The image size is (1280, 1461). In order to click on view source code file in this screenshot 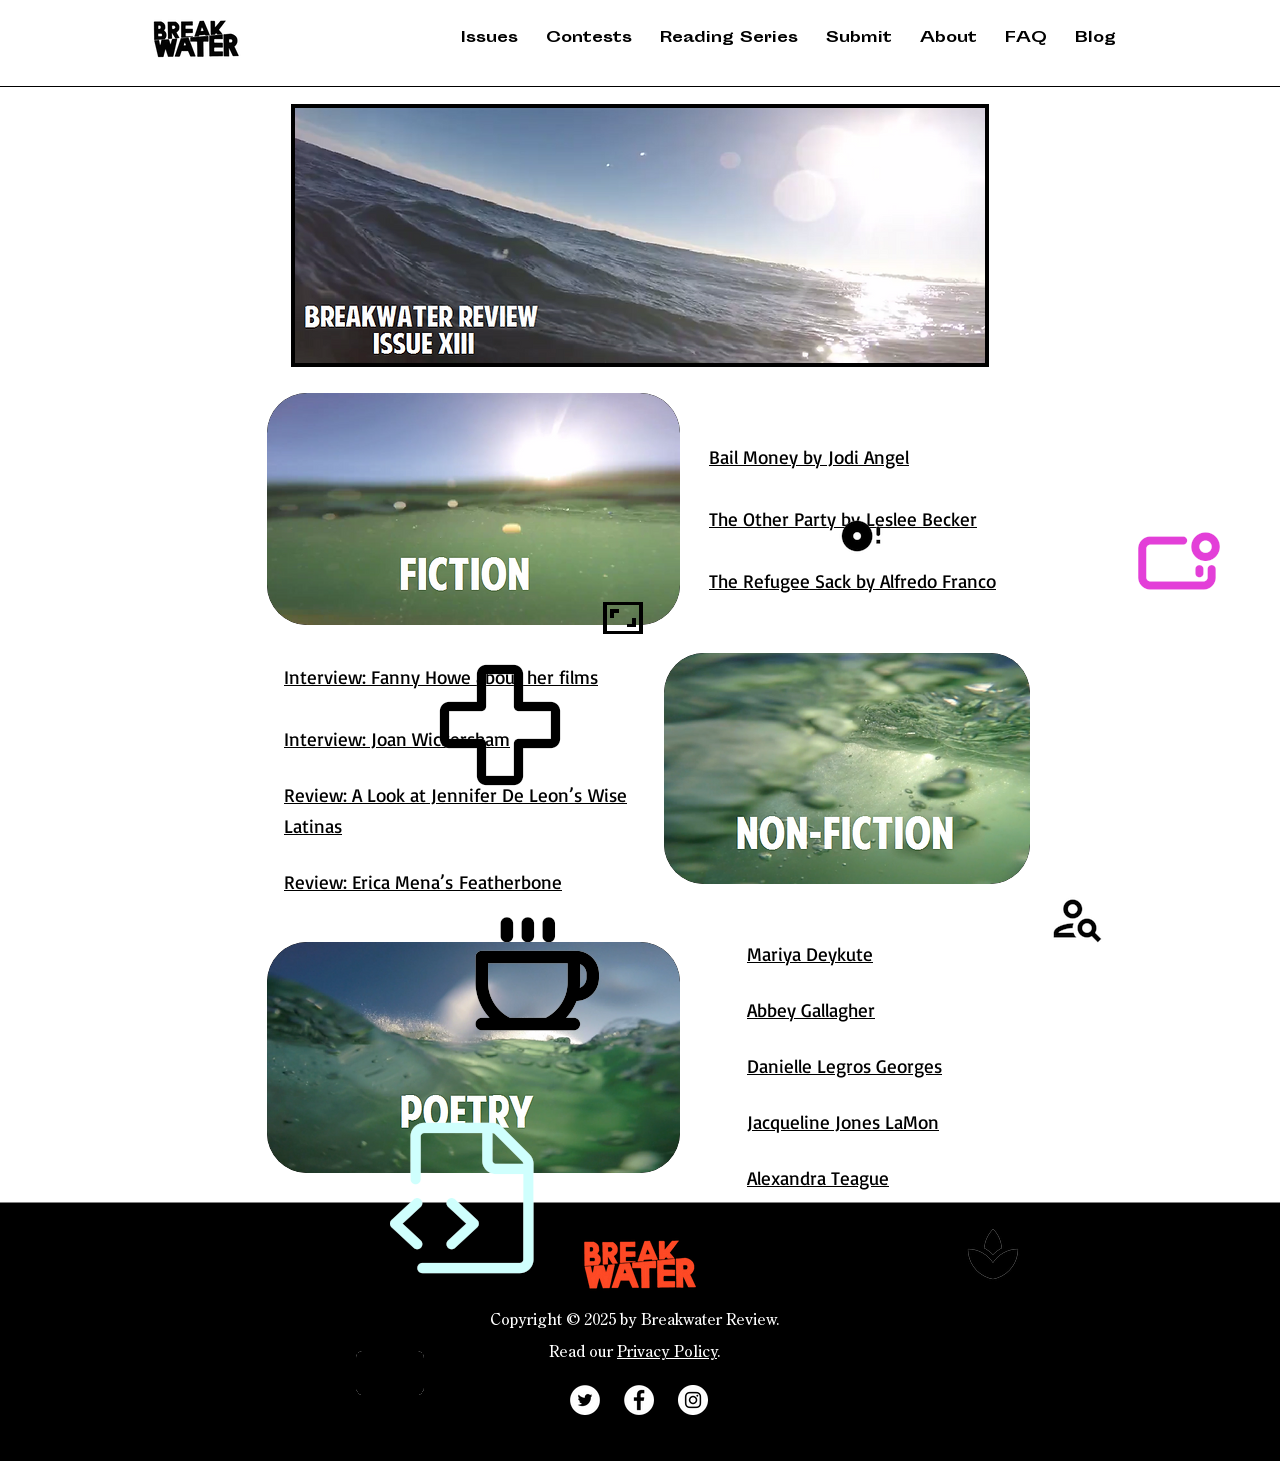, I will do `click(472, 1198)`.